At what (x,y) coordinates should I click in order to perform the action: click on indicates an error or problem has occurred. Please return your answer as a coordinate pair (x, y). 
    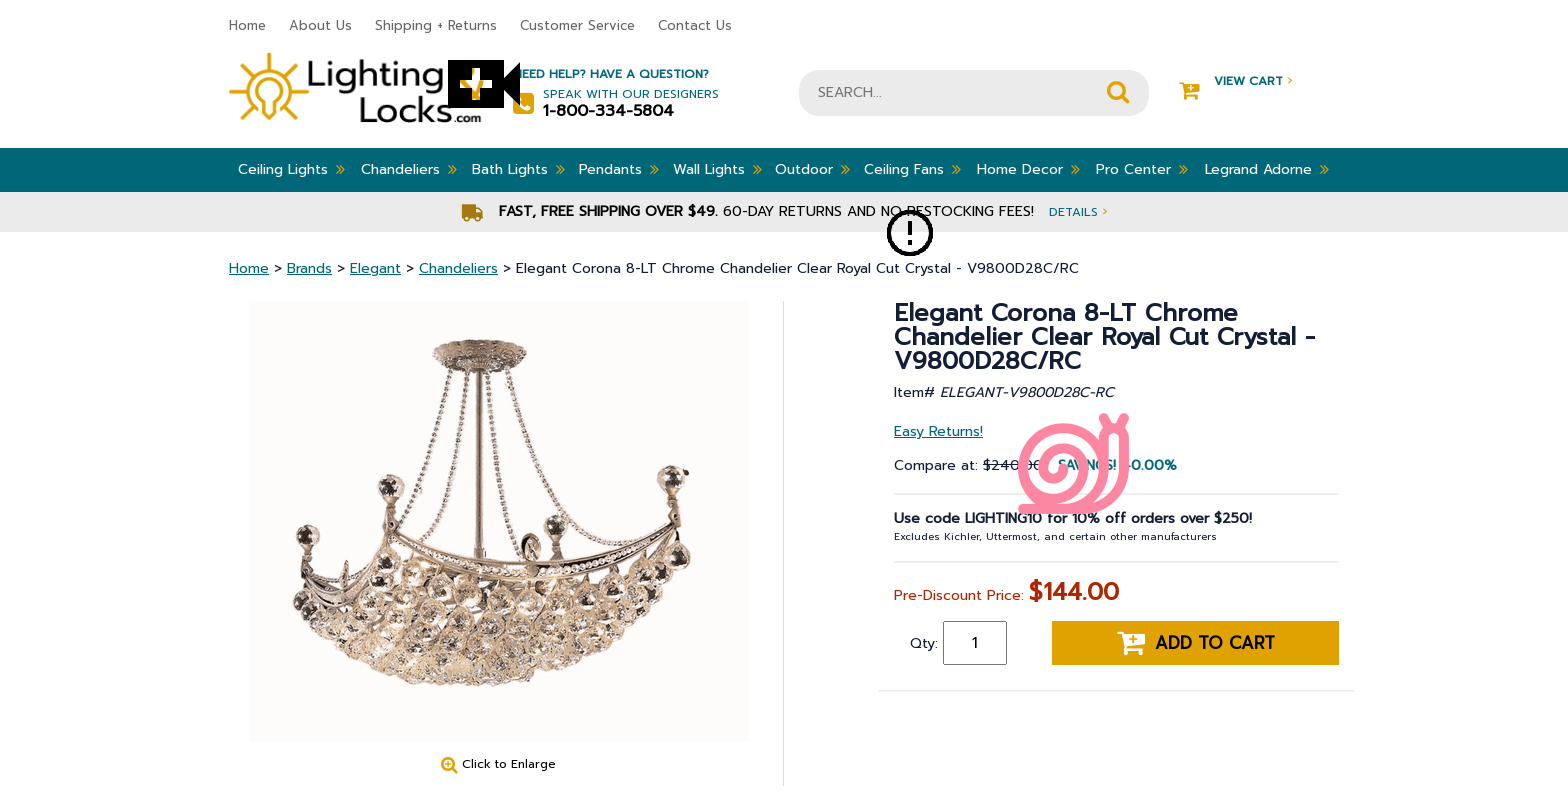
    Looking at the image, I should click on (910, 233).